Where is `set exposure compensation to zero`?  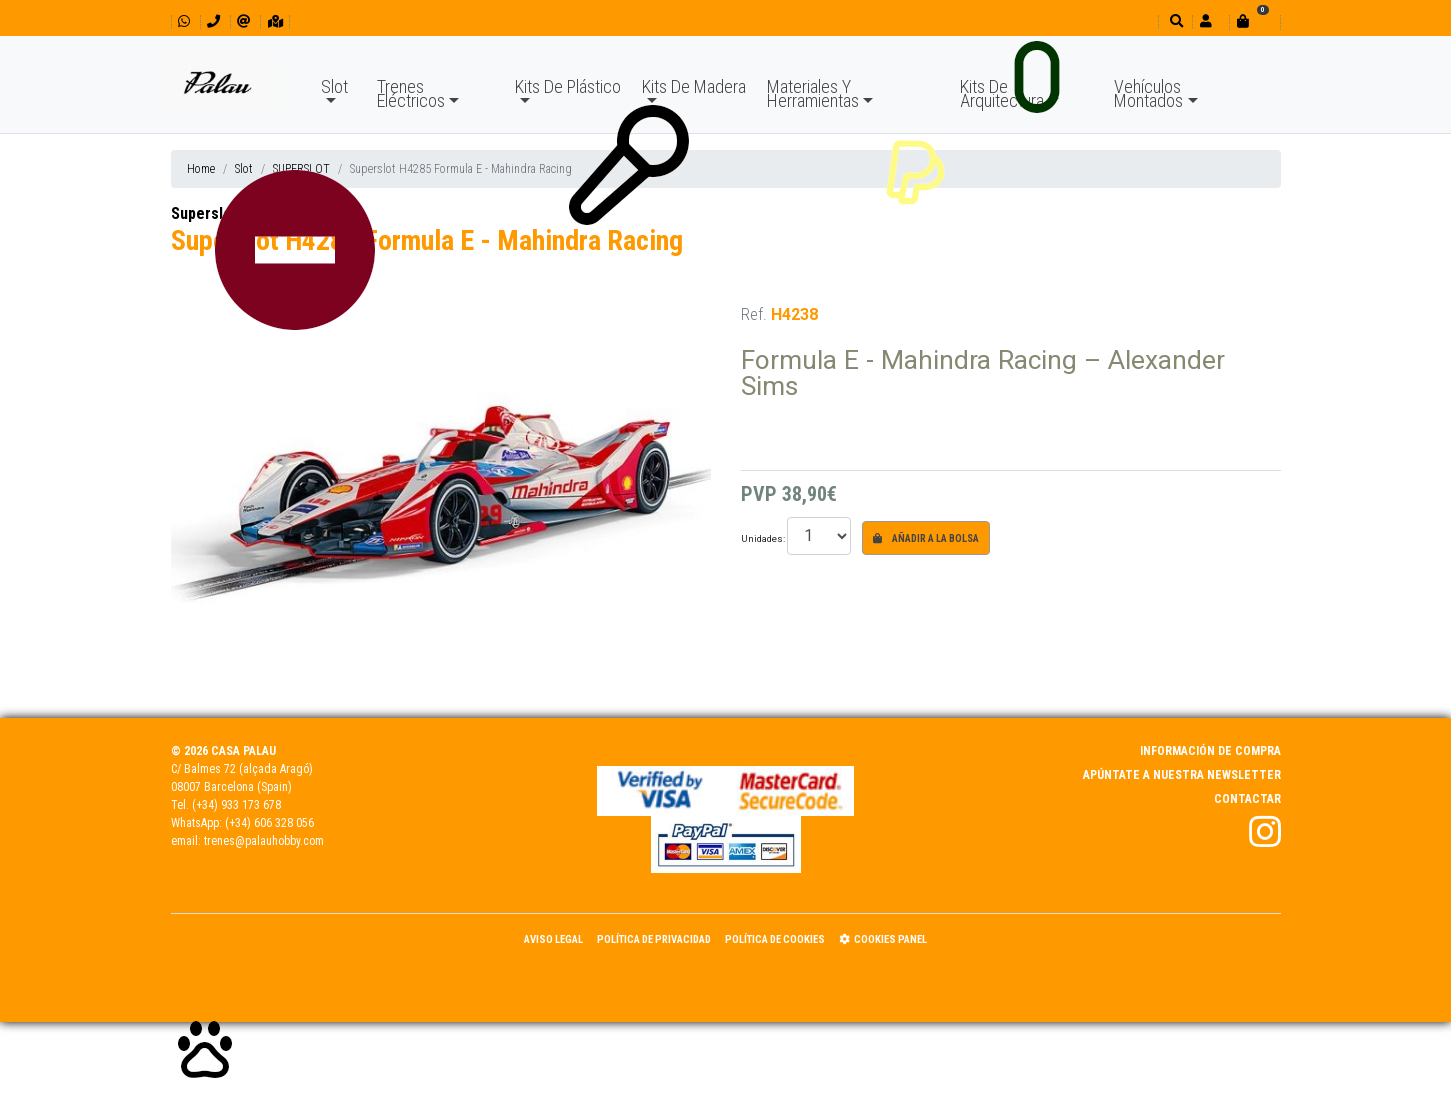 set exposure compensation to zero is located at coordinates (1037, 77).